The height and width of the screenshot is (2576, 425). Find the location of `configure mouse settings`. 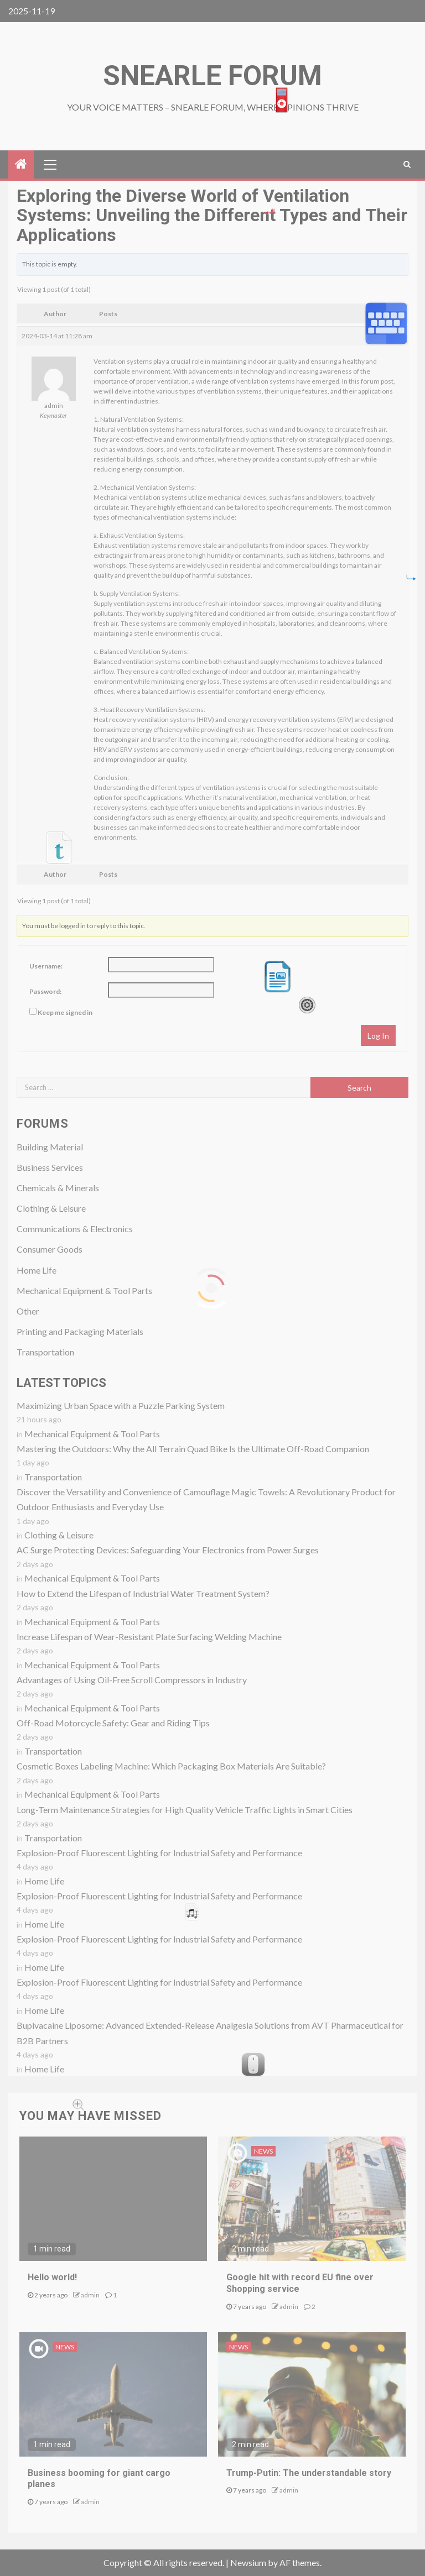

configure mouse settings is located at coordinates (253, 2064).